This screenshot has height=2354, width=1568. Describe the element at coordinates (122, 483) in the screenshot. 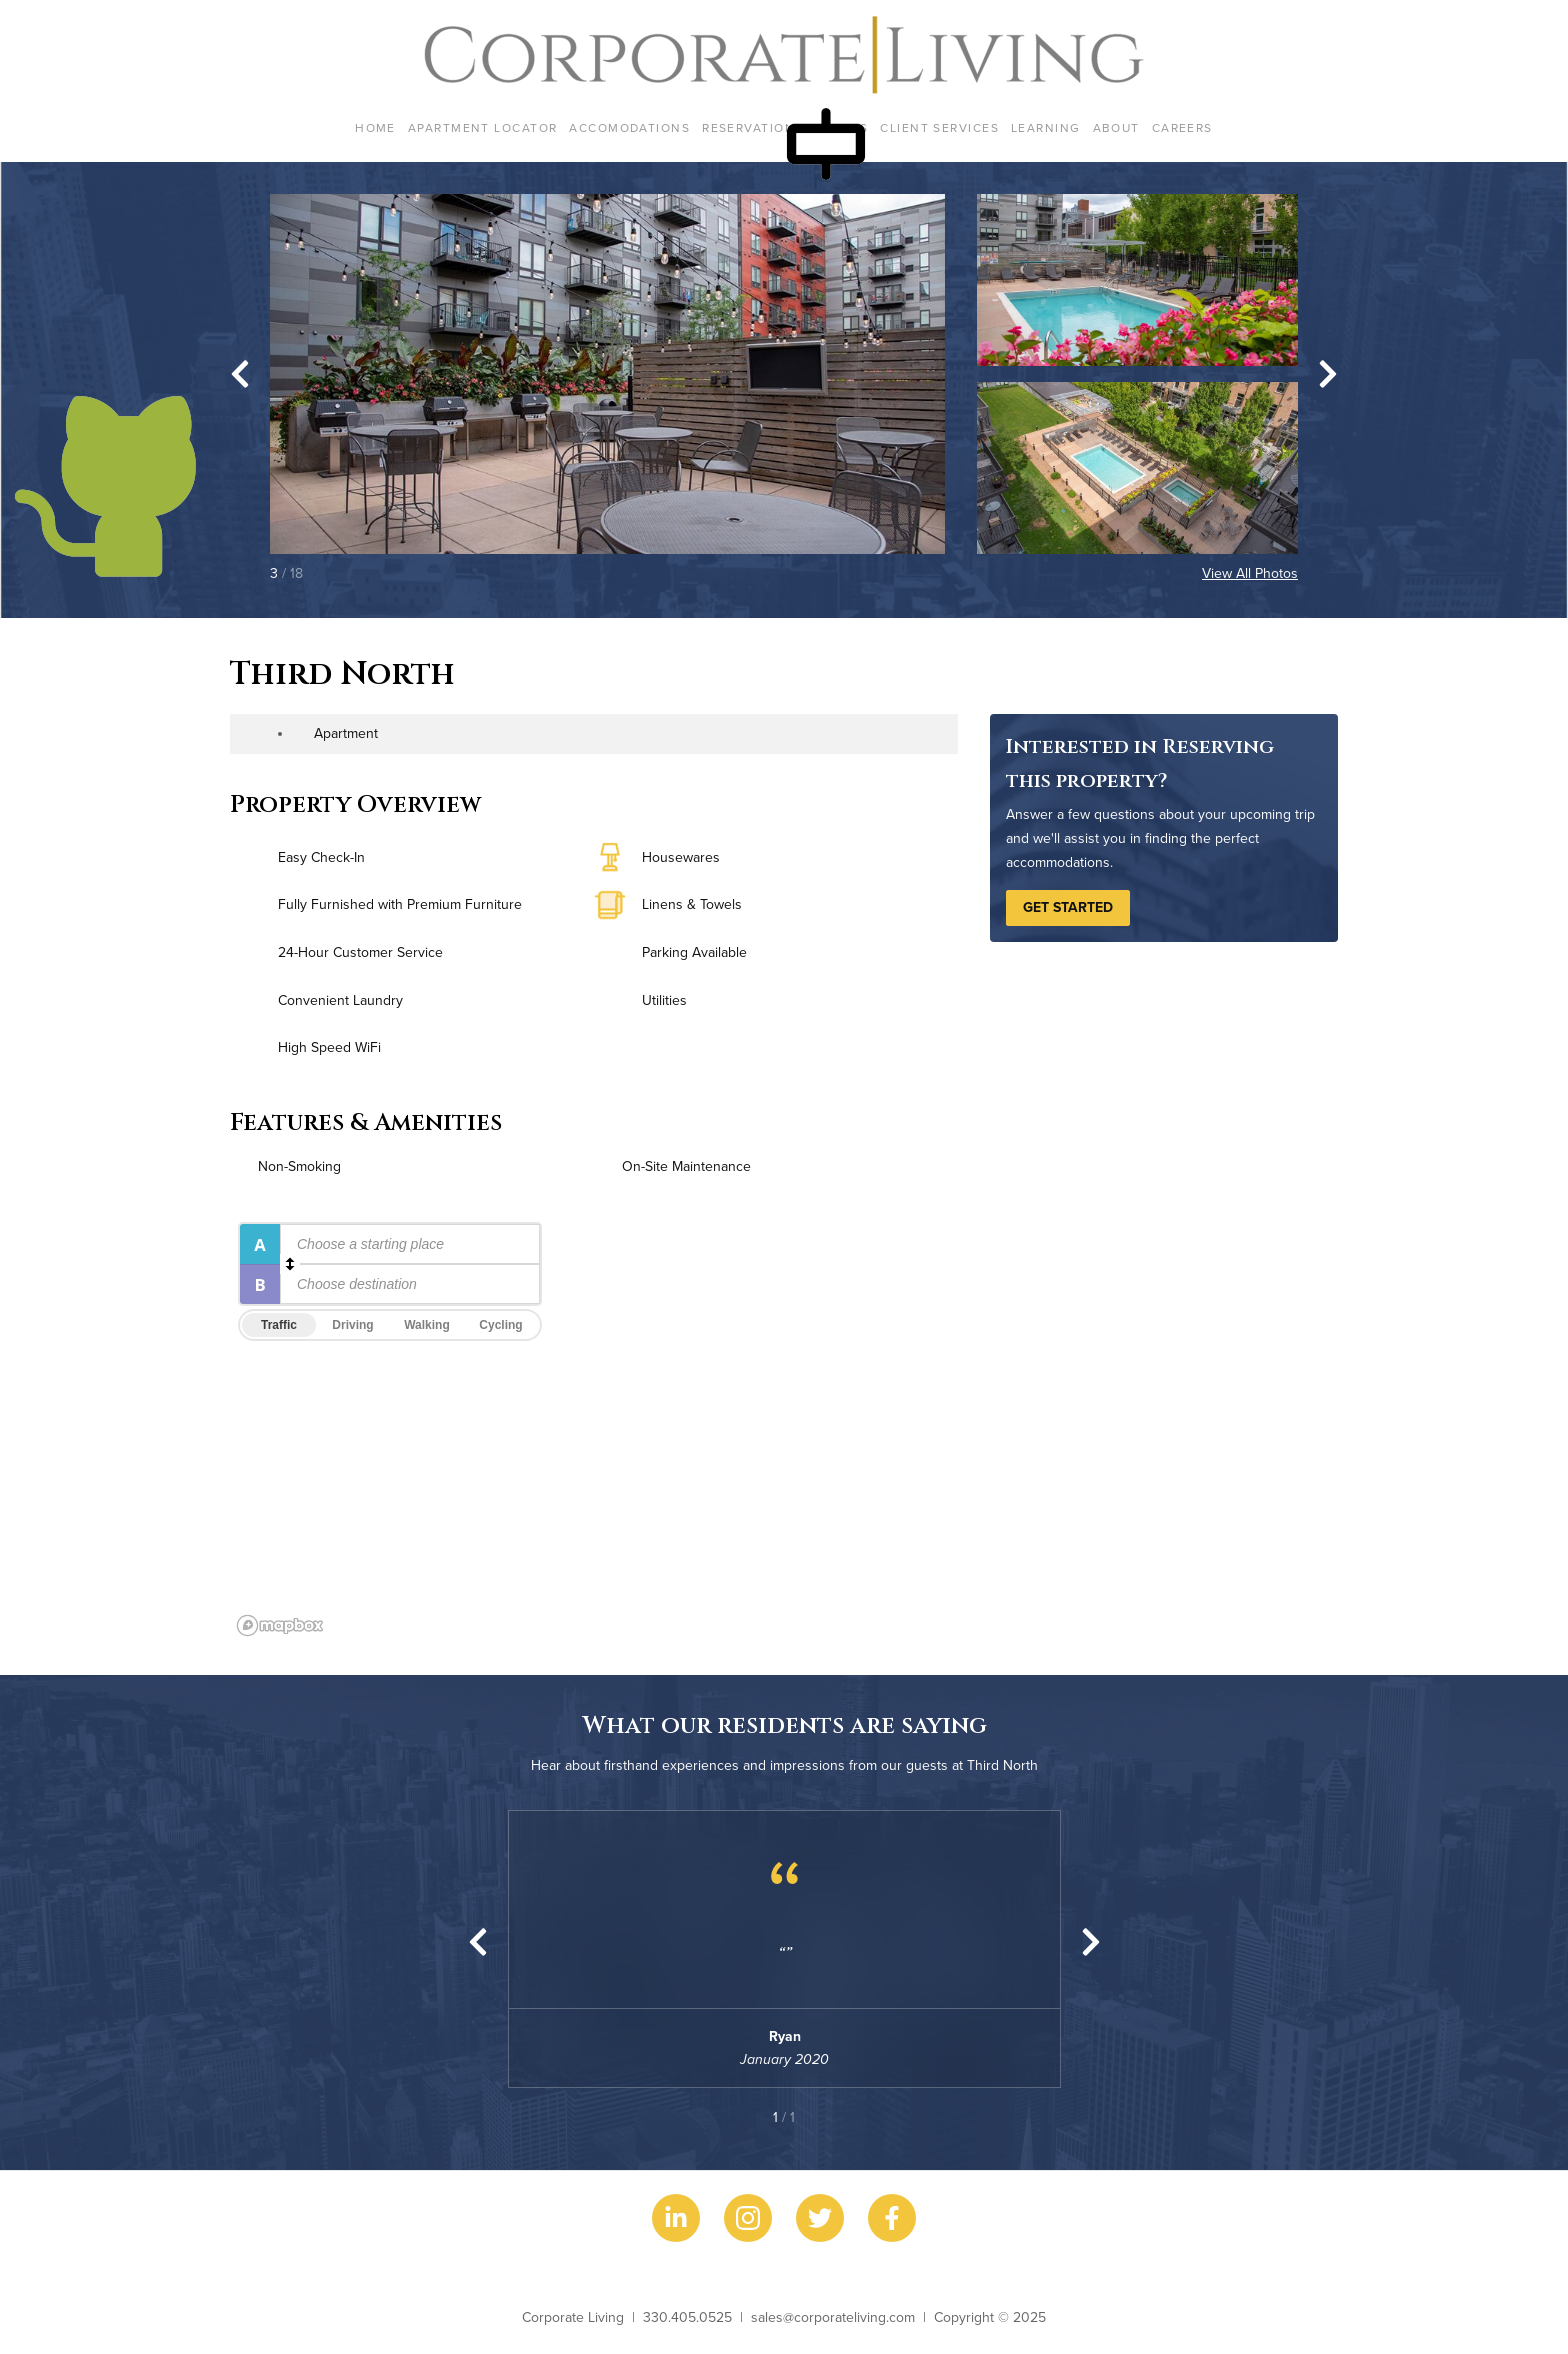

I see `visit github repository` at that location.